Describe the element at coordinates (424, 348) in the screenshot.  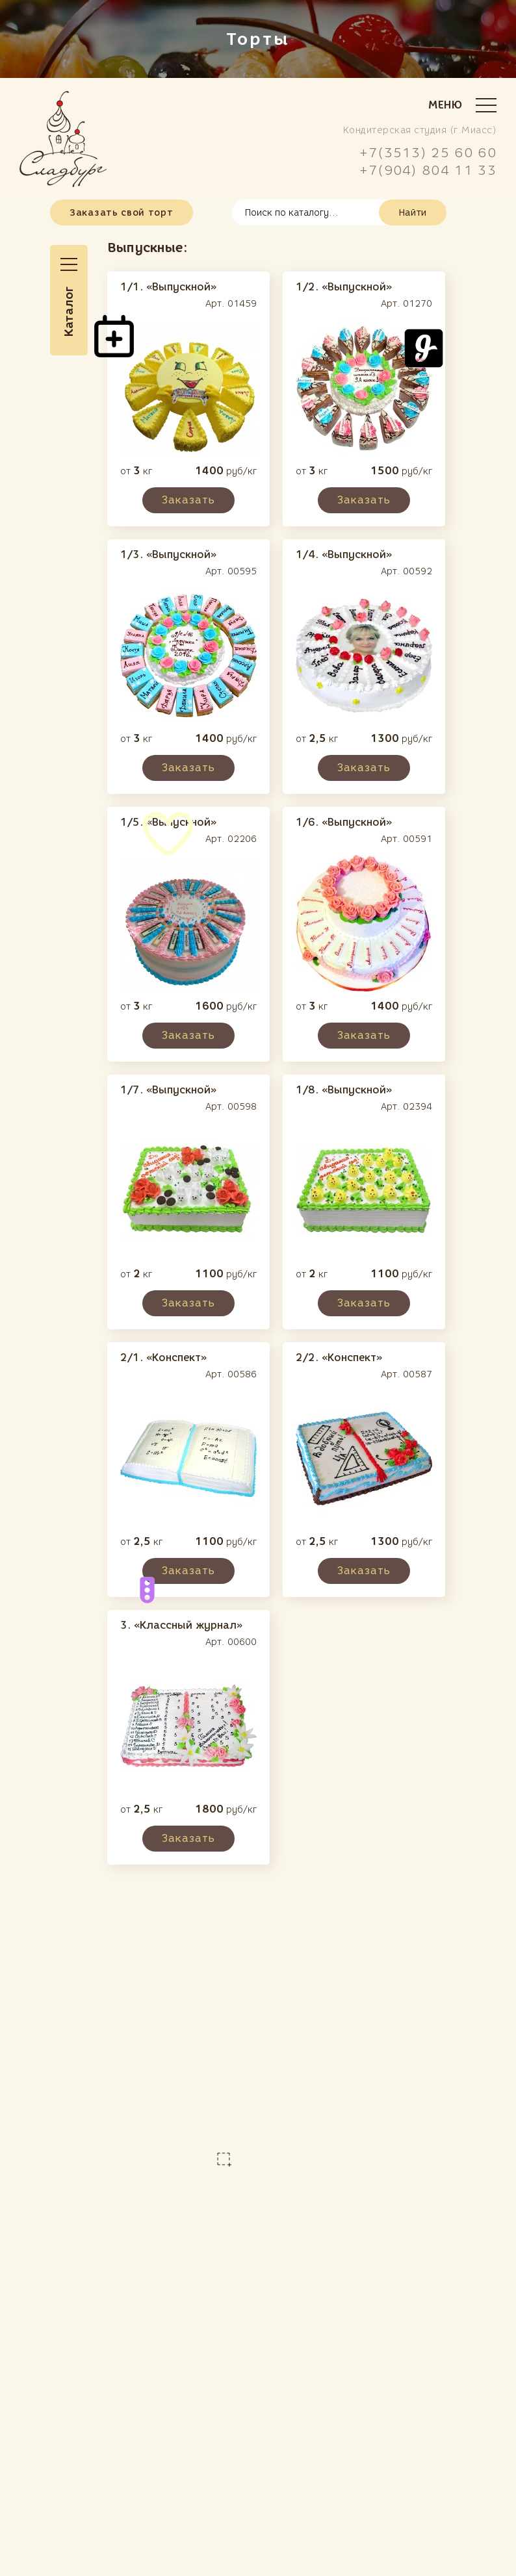
I see `glide app logo` at that location.